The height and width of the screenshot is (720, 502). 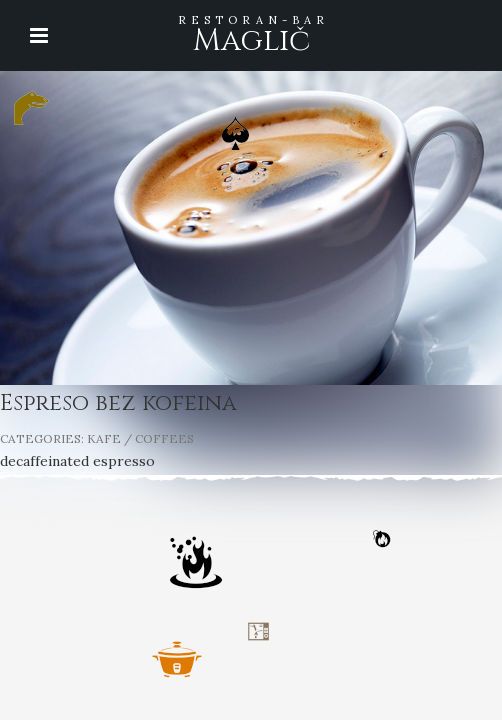 I want to click on indicates a hot streak or winning hand in a card game, so click(x=235, y=133).